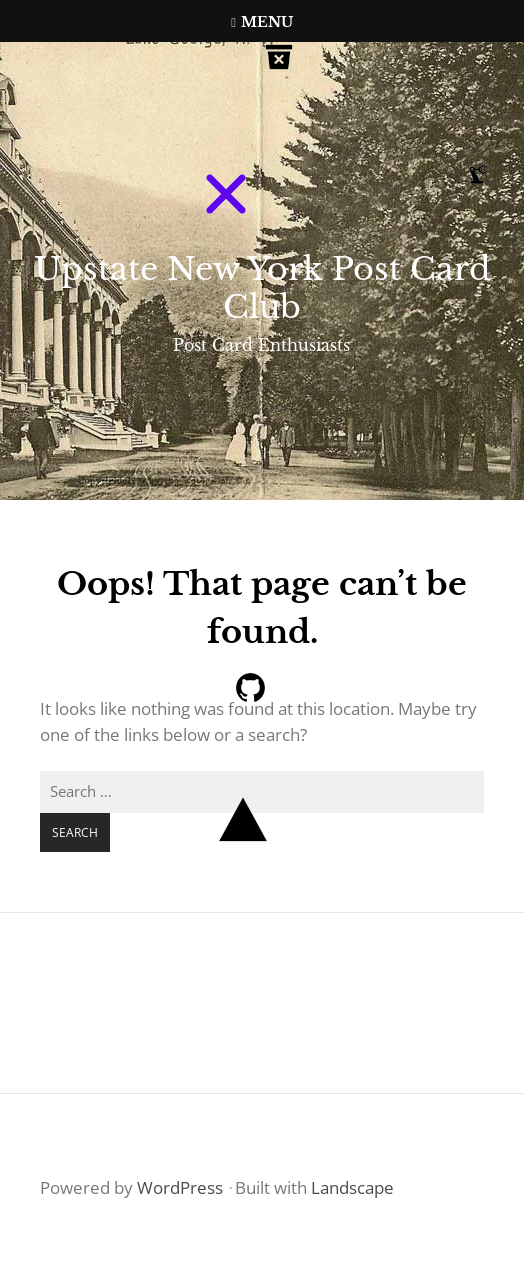 The image size is (524, 1262). I want to click on delete selected item, so click(279, 57).